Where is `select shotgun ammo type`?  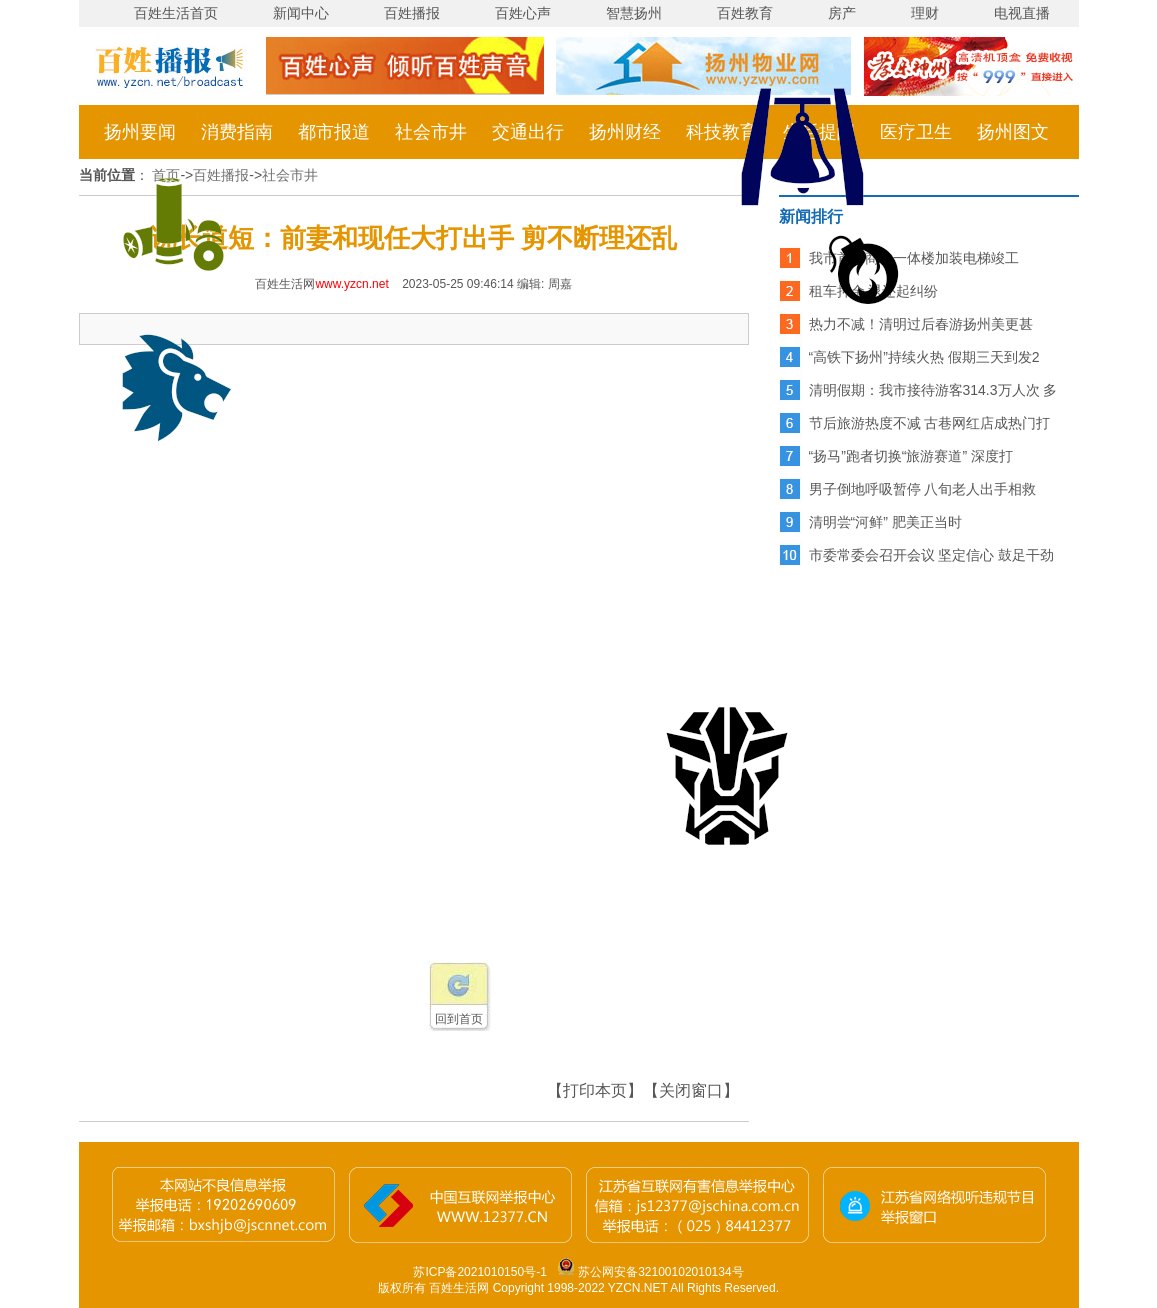
select shotgun ammo type is located at coordinates (173, 224).